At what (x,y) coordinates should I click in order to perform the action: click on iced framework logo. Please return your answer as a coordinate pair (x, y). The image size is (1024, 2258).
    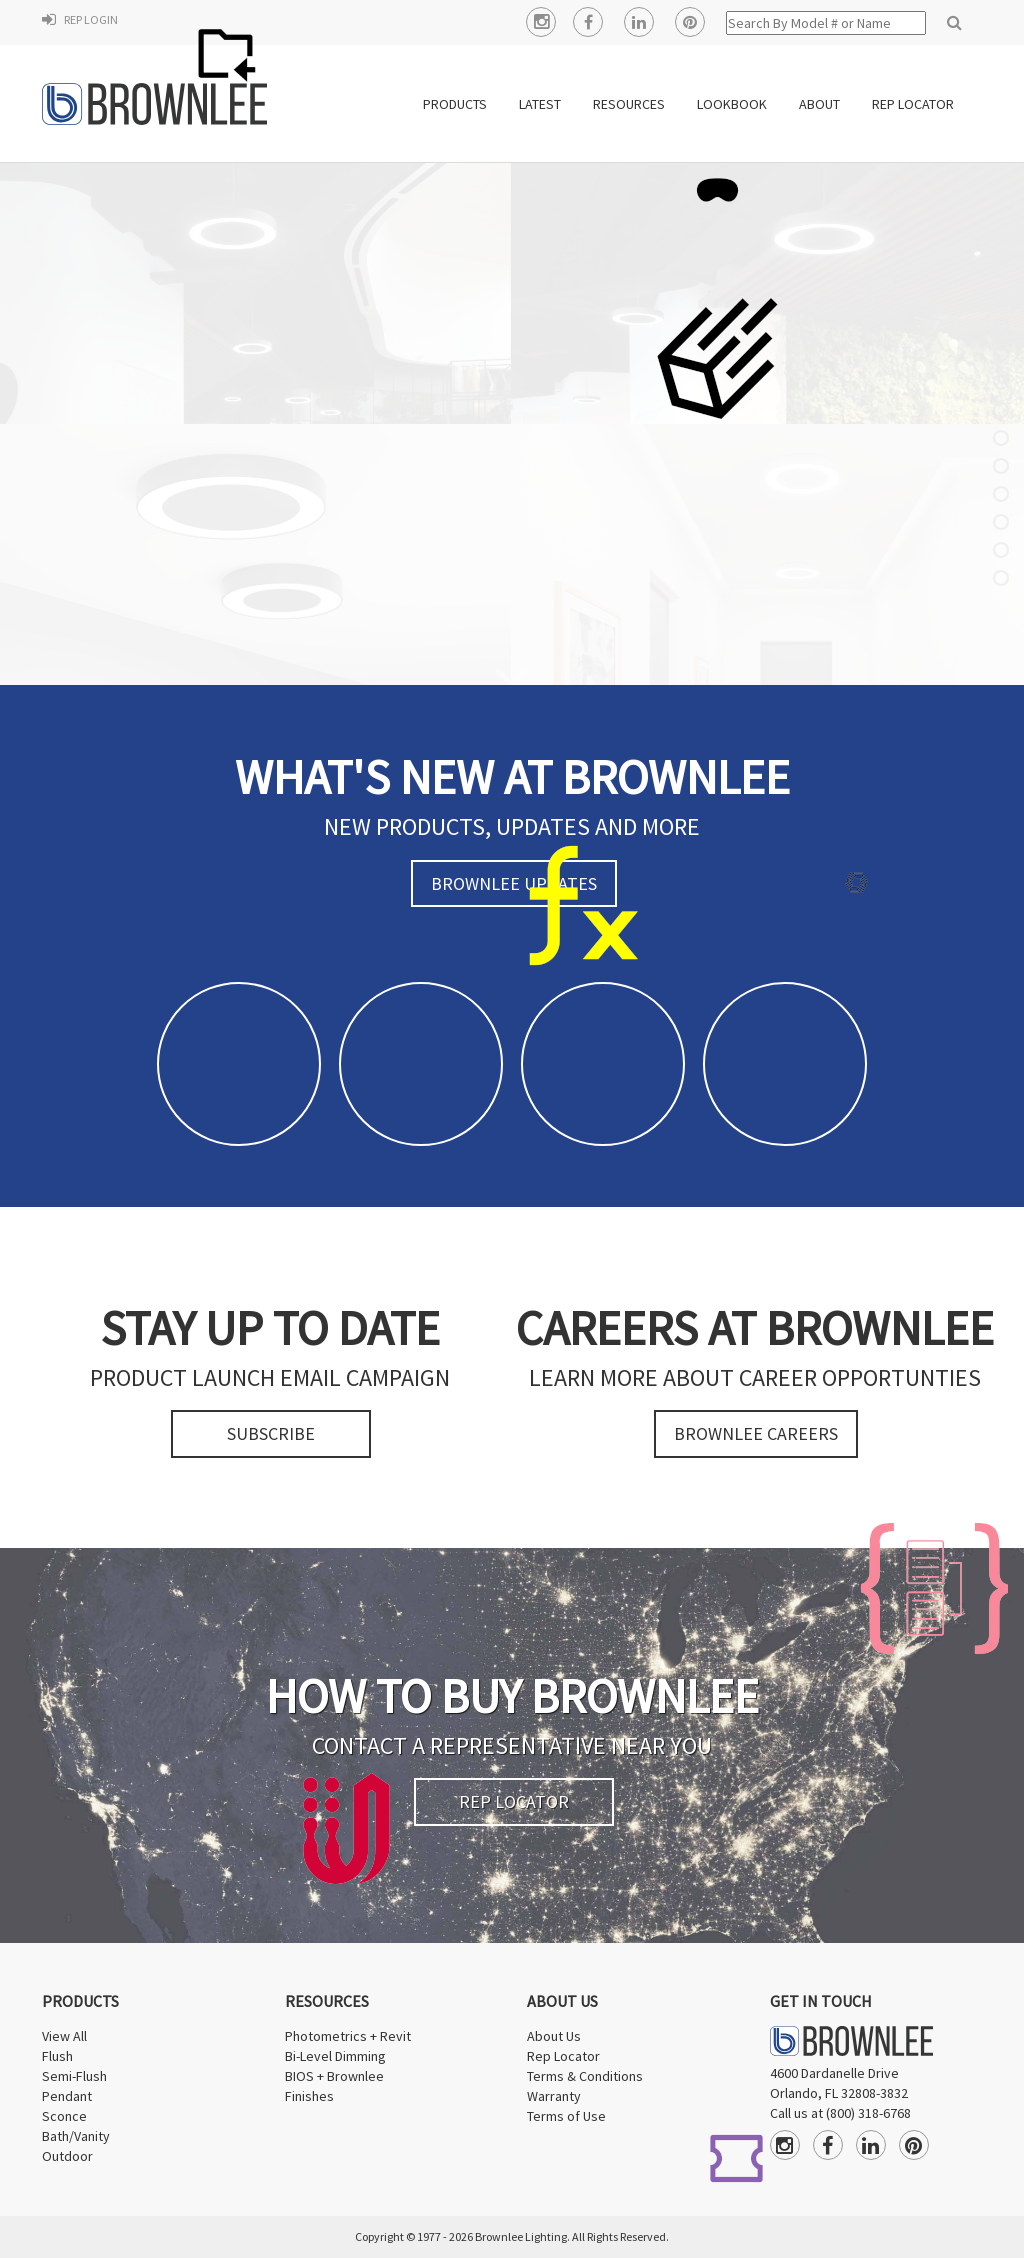
    Looking at the image, I should click on (717, 358).